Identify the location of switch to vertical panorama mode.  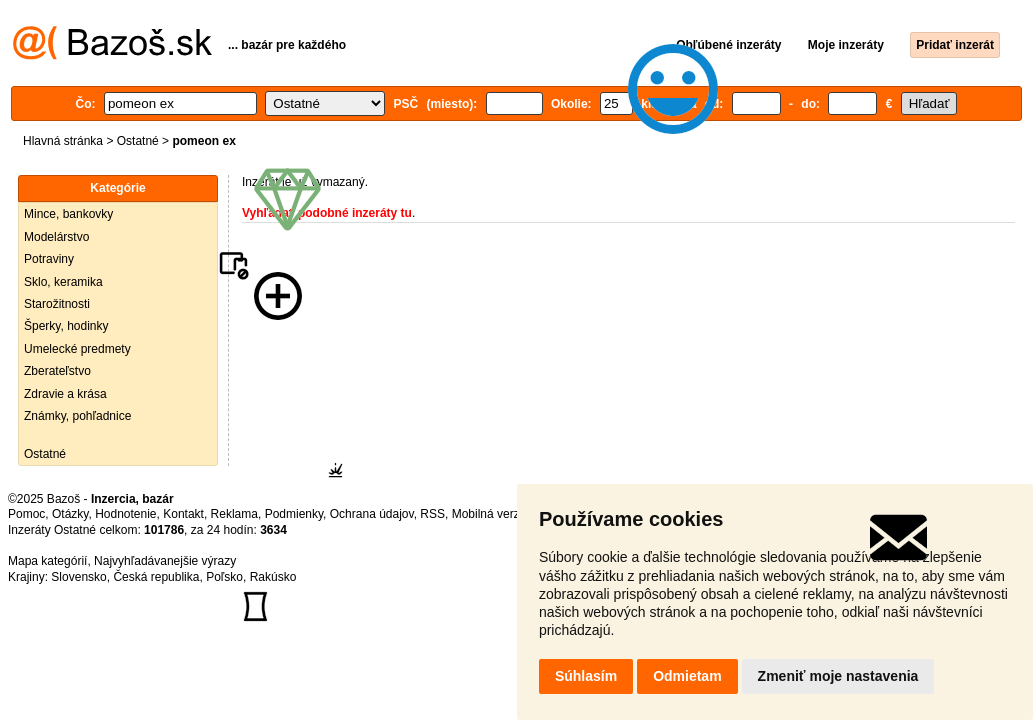
(255, 606).